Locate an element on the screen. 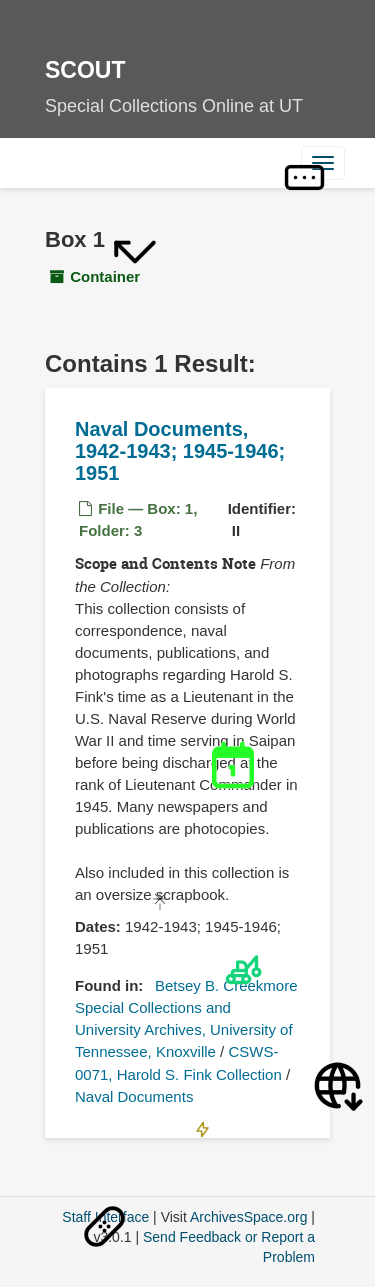  indicates more options or actions available is located at coordinates (304, 177).